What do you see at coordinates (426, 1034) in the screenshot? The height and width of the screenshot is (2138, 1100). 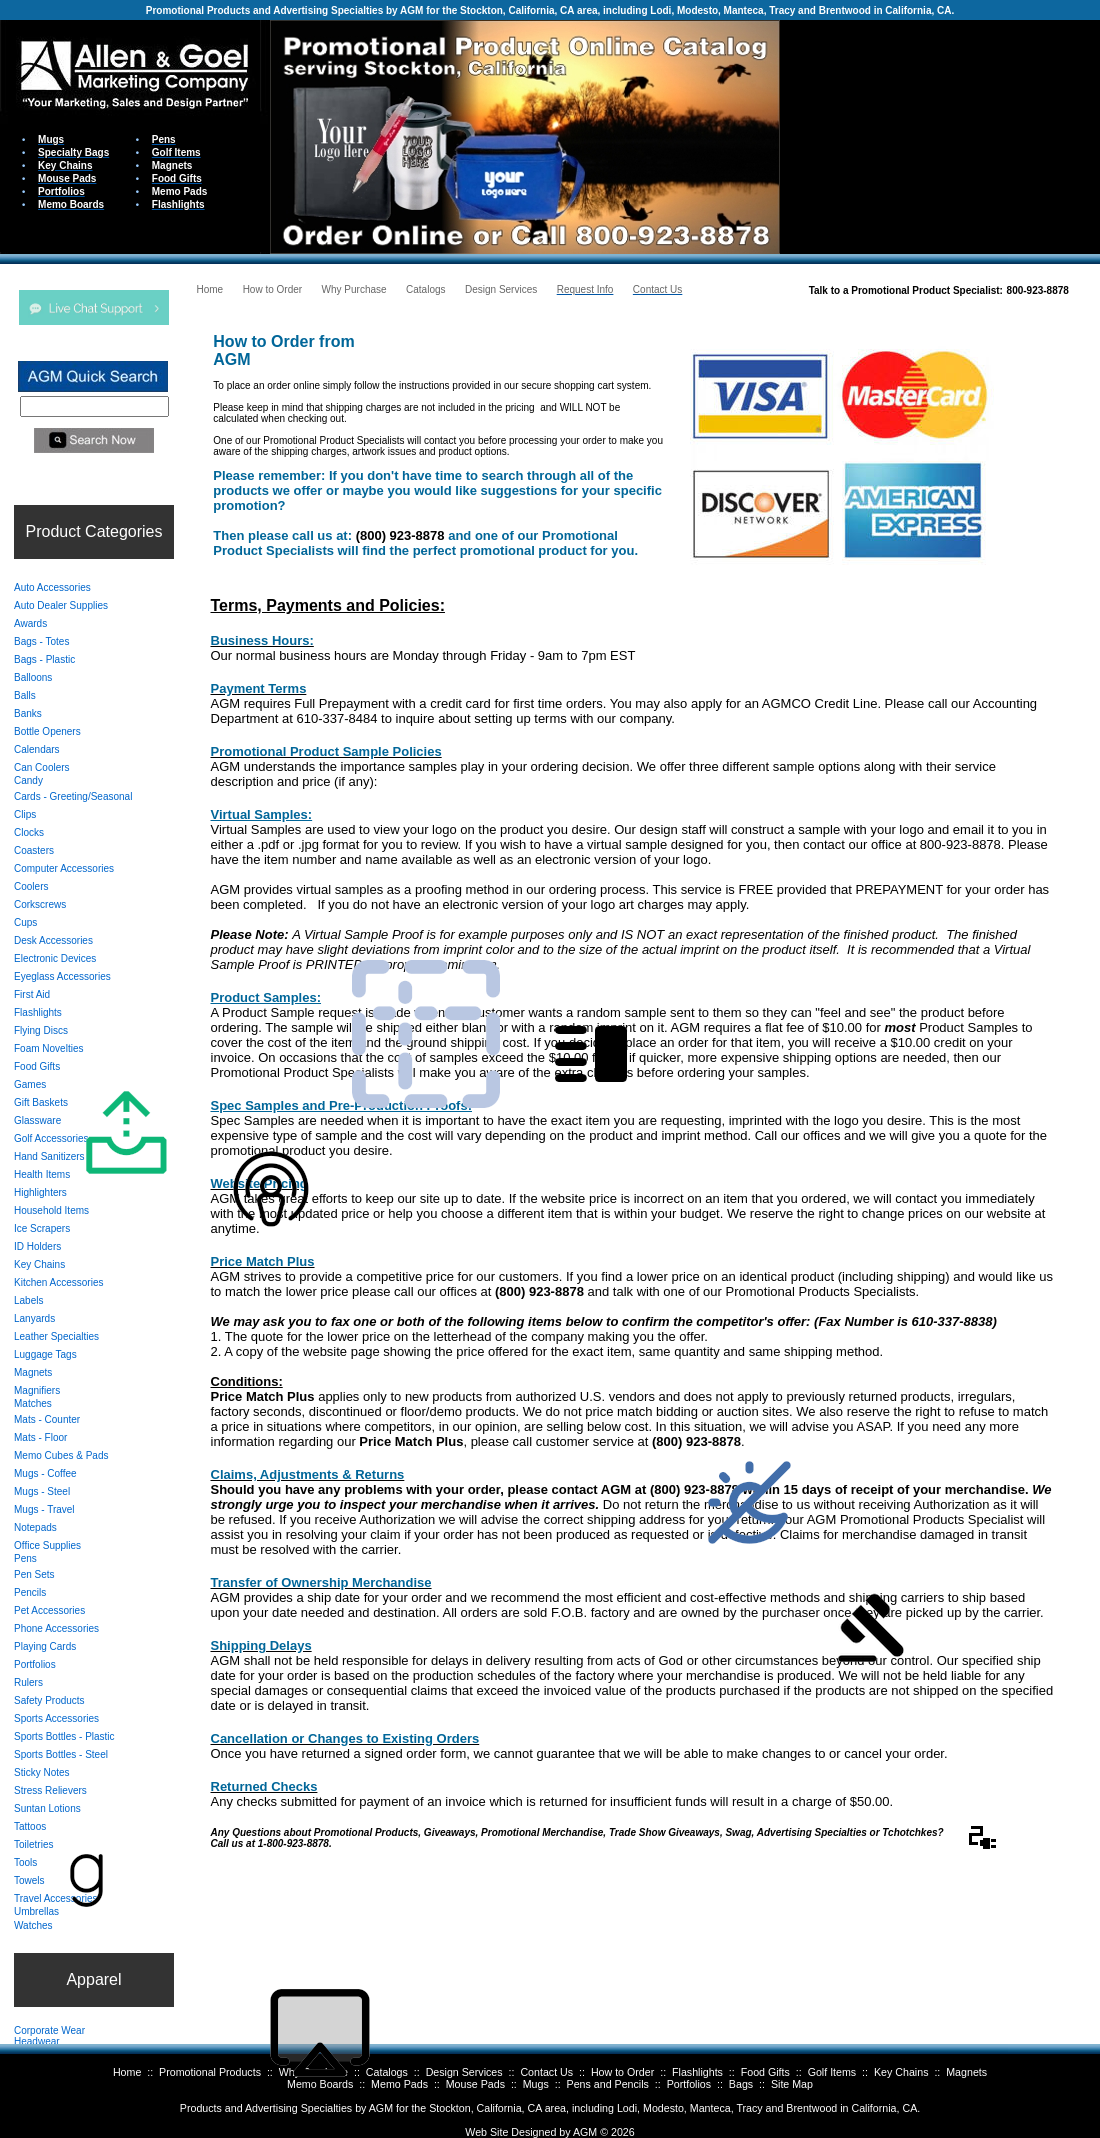 I see `create a new project from template` at bounding box center [426, 1034].